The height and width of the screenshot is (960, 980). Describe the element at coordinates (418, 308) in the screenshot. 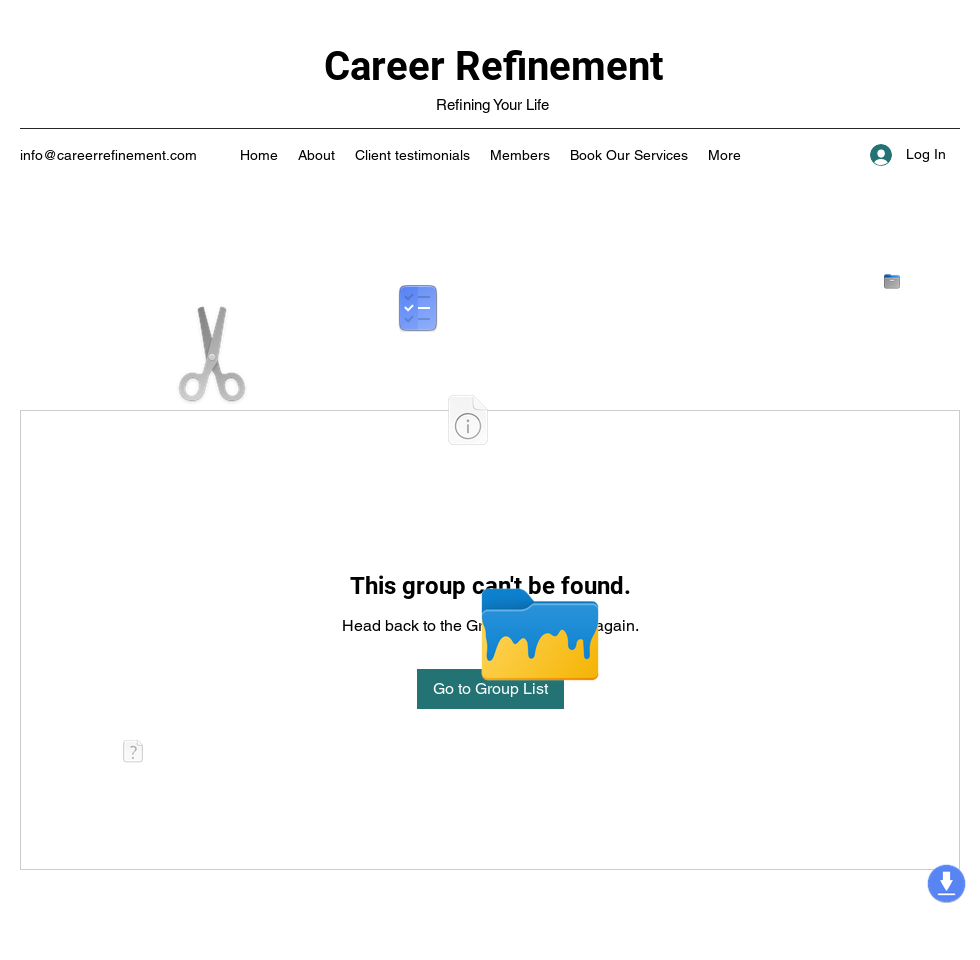

I see `open your to-do list app` at that location.